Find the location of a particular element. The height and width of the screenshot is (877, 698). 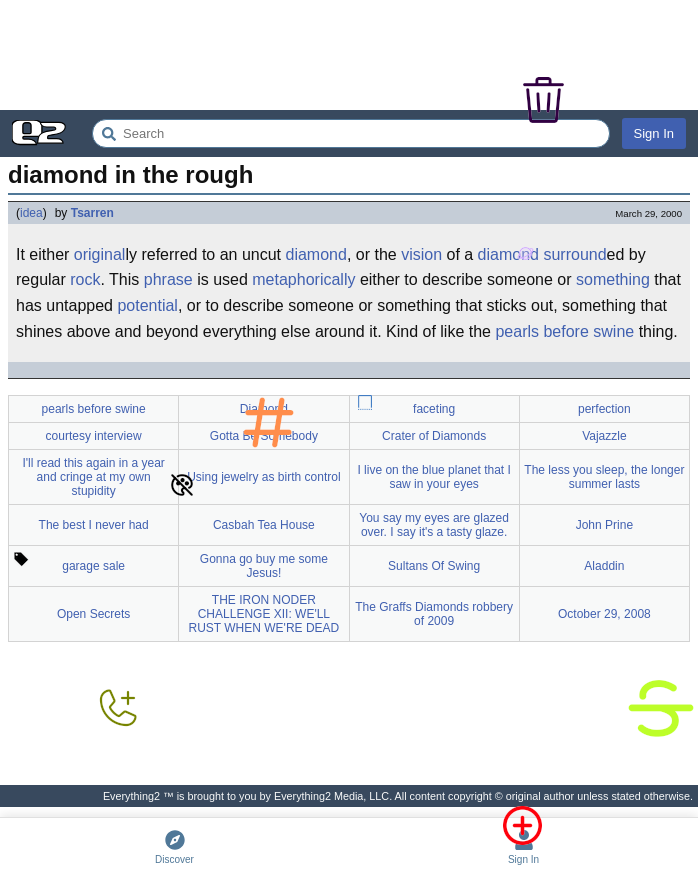

explore global or worldwide content is located at coordinates (525, 253).